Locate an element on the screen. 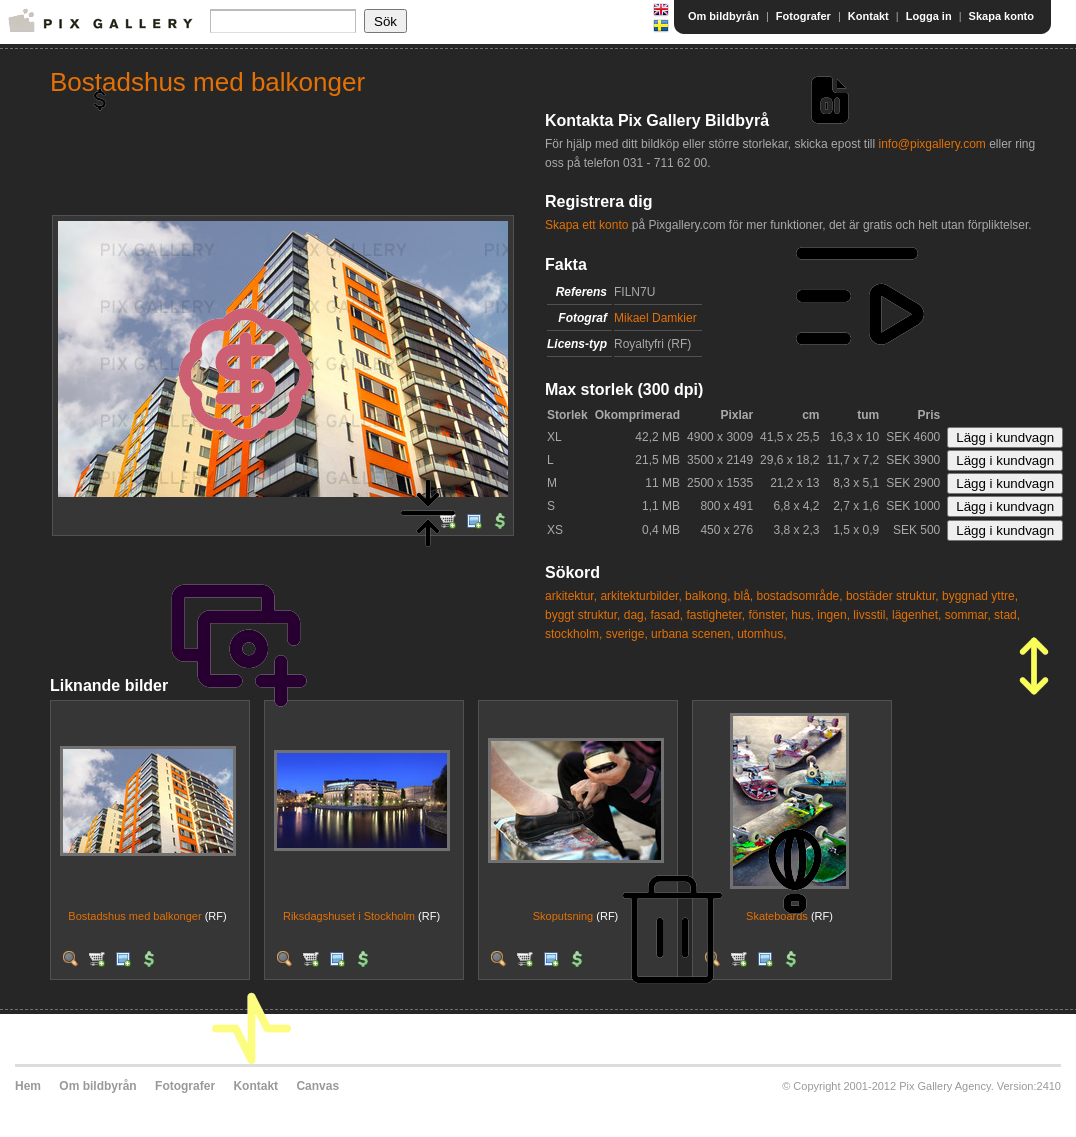  delete selected item is located at coordinates (672, 933).